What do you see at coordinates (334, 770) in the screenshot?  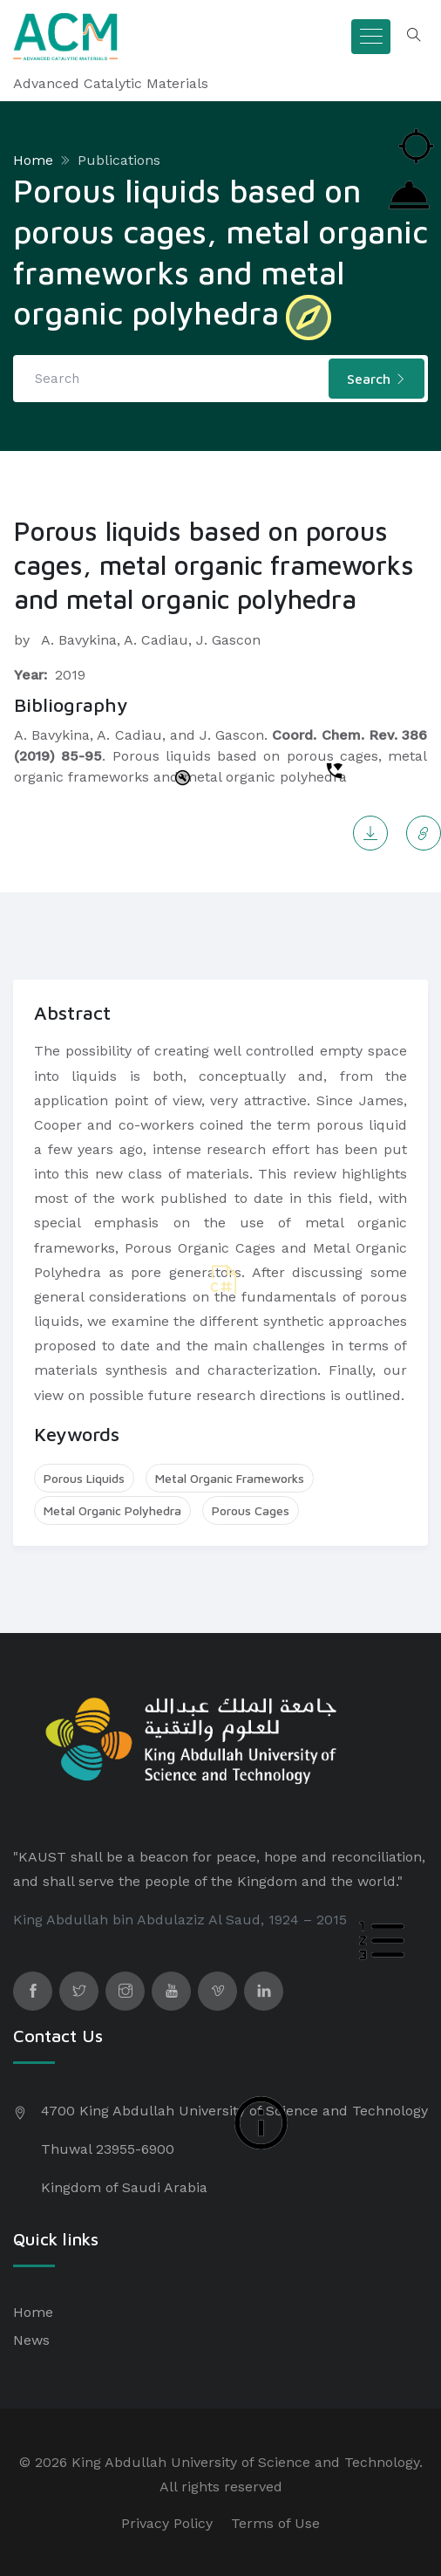 I see `enable wifi calling feature` at bounding box center [334, 770].